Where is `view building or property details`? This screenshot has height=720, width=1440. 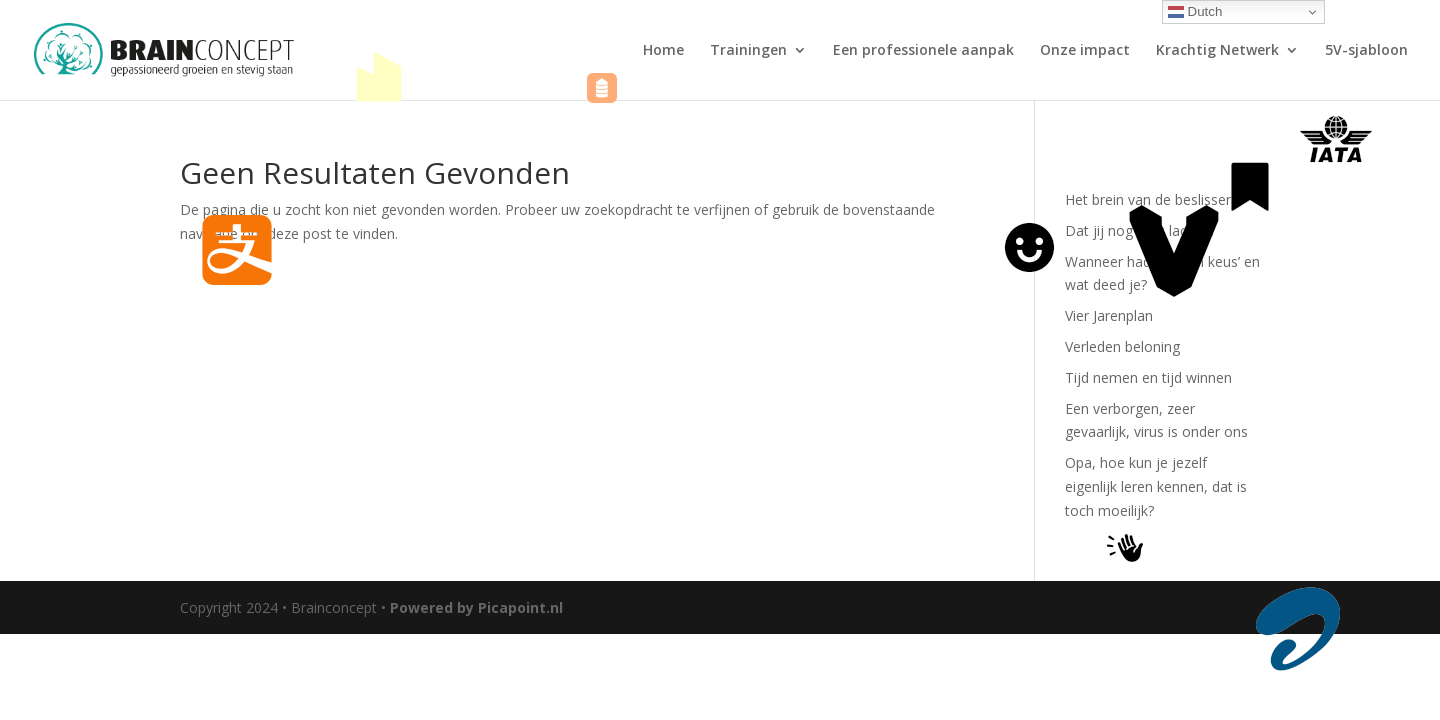 view building or property details is located at coordinates (379, 79).